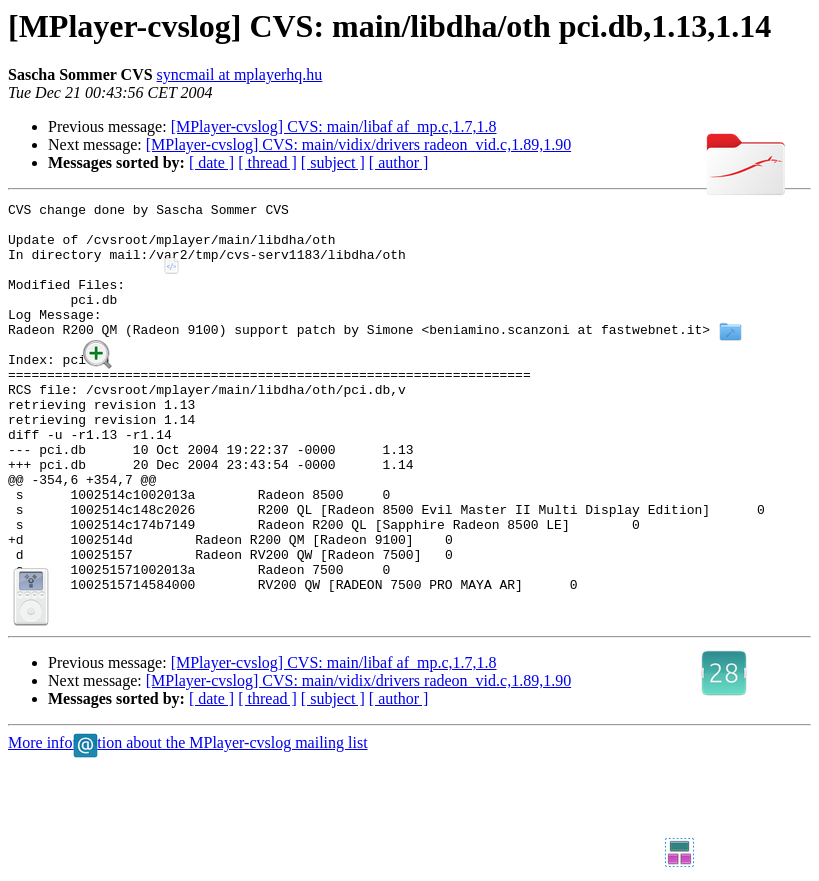  What do you see at coordinates (724, 673) in the screenshot?
I see `open the GNOME calendar application` at bounding box center [724, 673].